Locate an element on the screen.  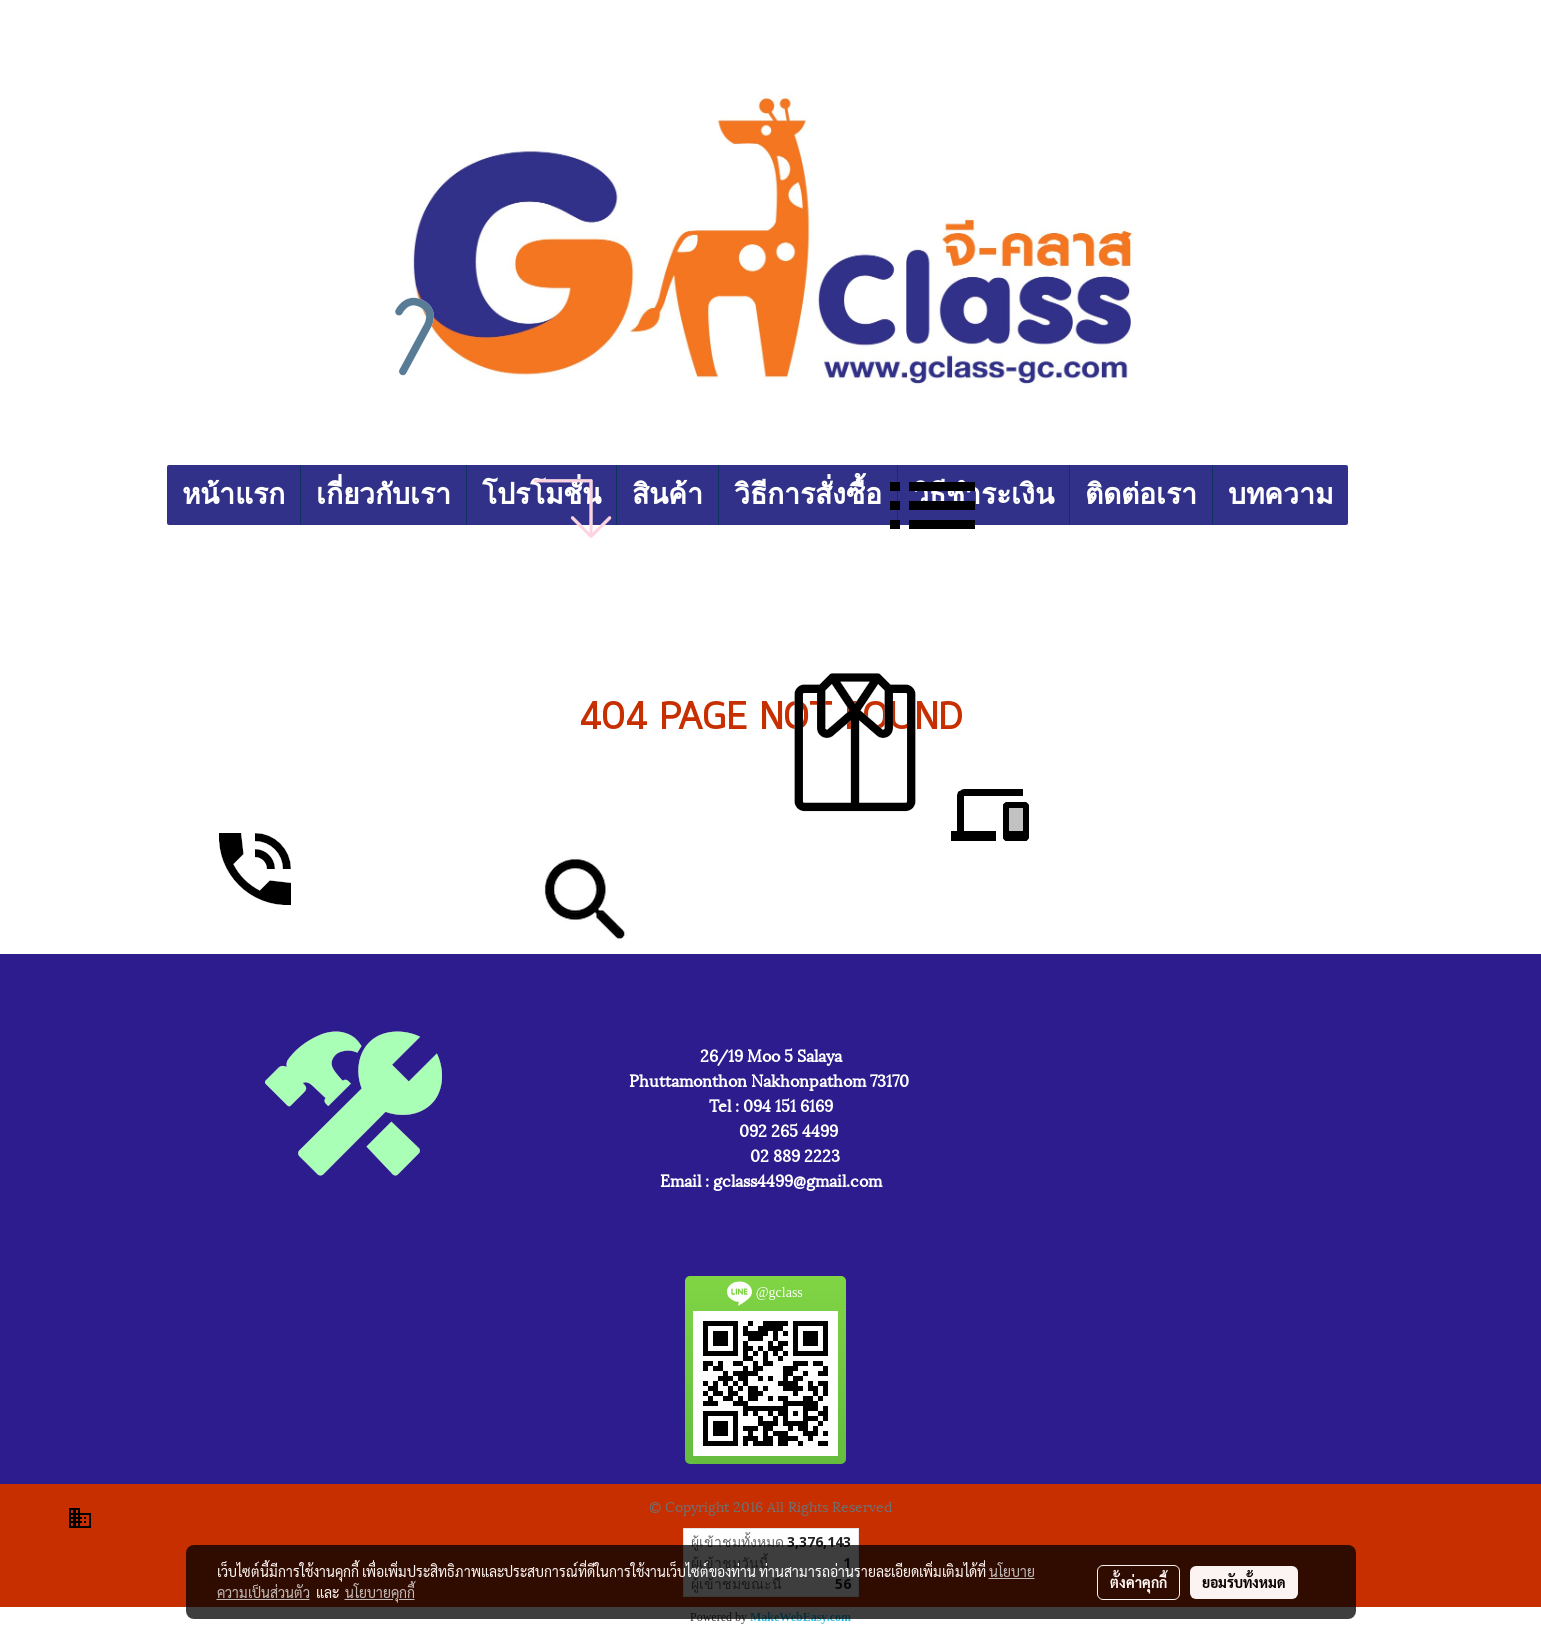
view company or organization profile is located at coordinates (80, 1518).